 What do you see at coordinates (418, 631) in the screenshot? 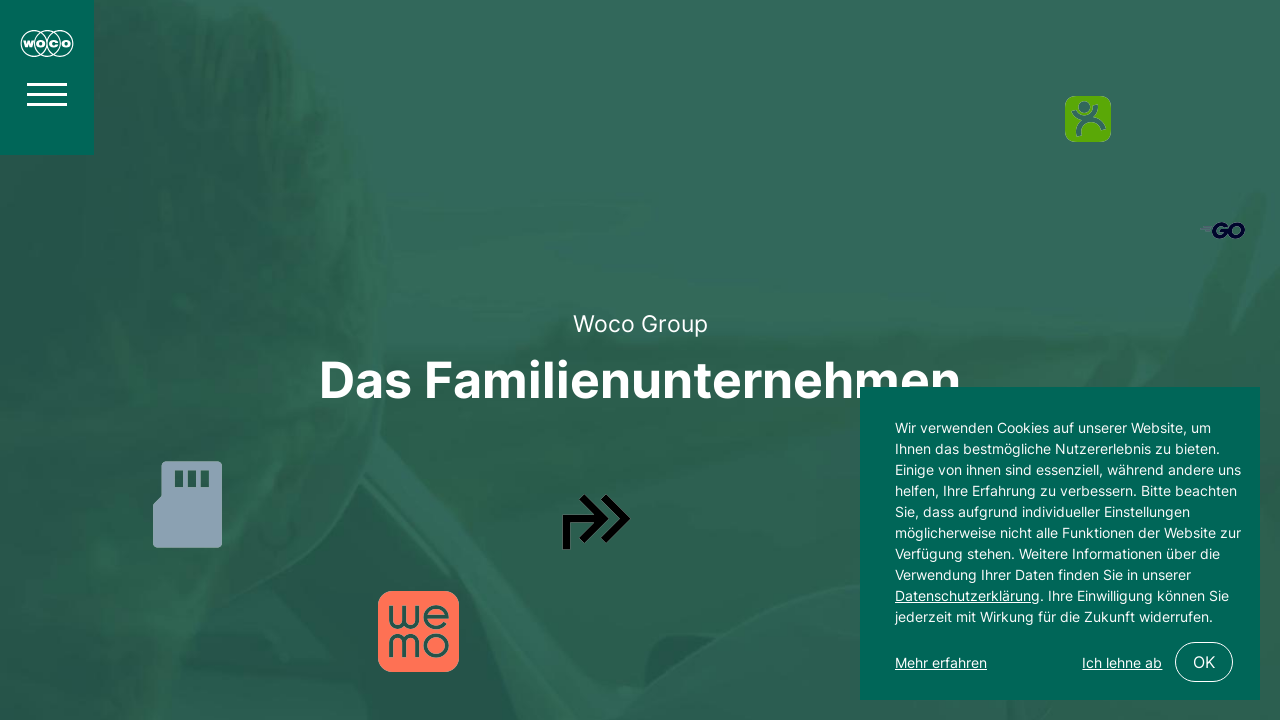
I see `open the Wemo smart home app` at bounding box center [418, 631].